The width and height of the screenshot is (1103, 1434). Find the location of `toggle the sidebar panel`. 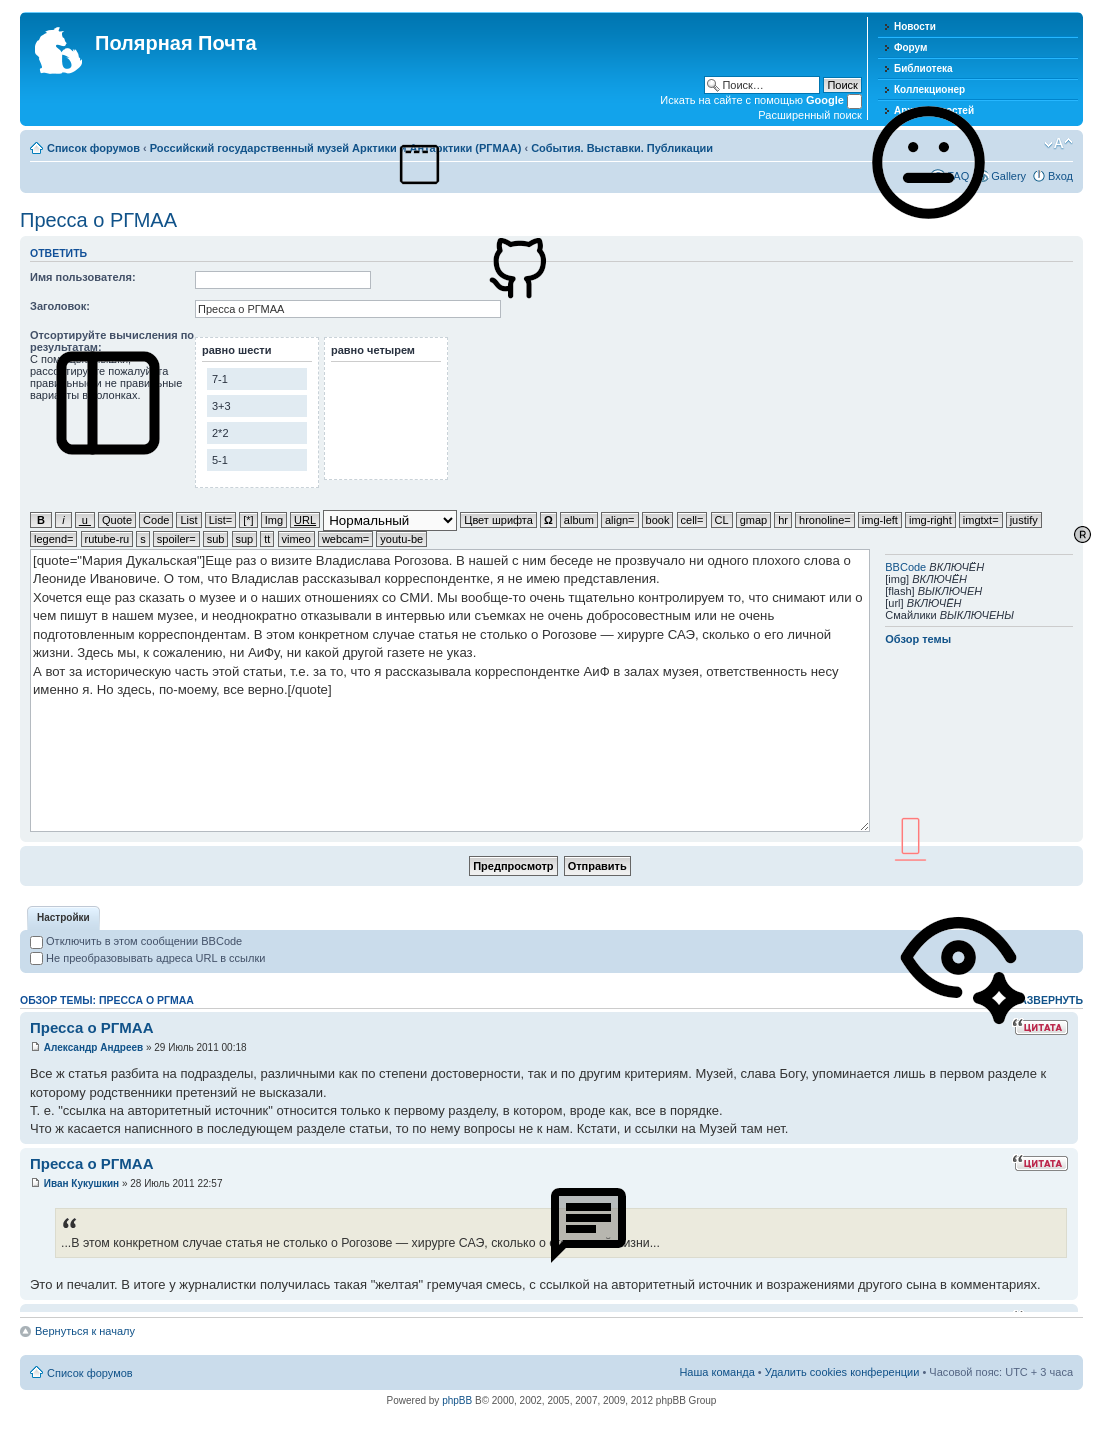

toggle the sidebar panel is located at coordinates (108, 403).